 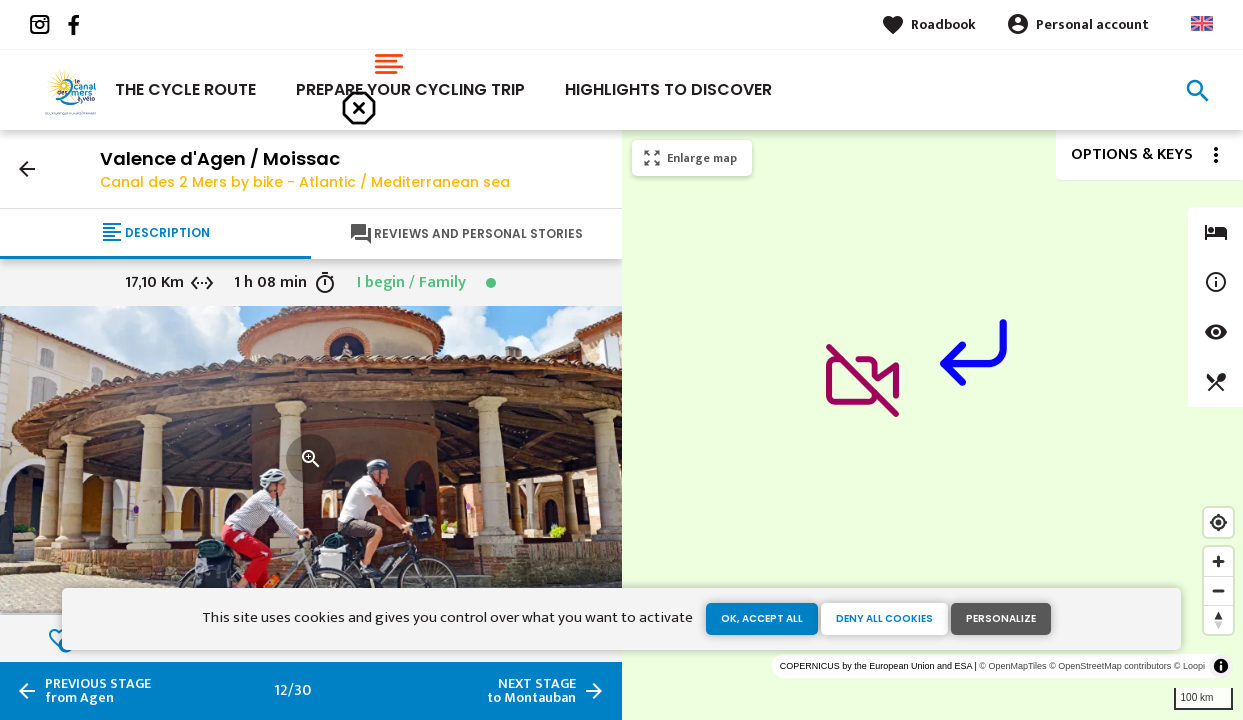 I want to click on turn off camera or disable video, so click(x=862, y=380).